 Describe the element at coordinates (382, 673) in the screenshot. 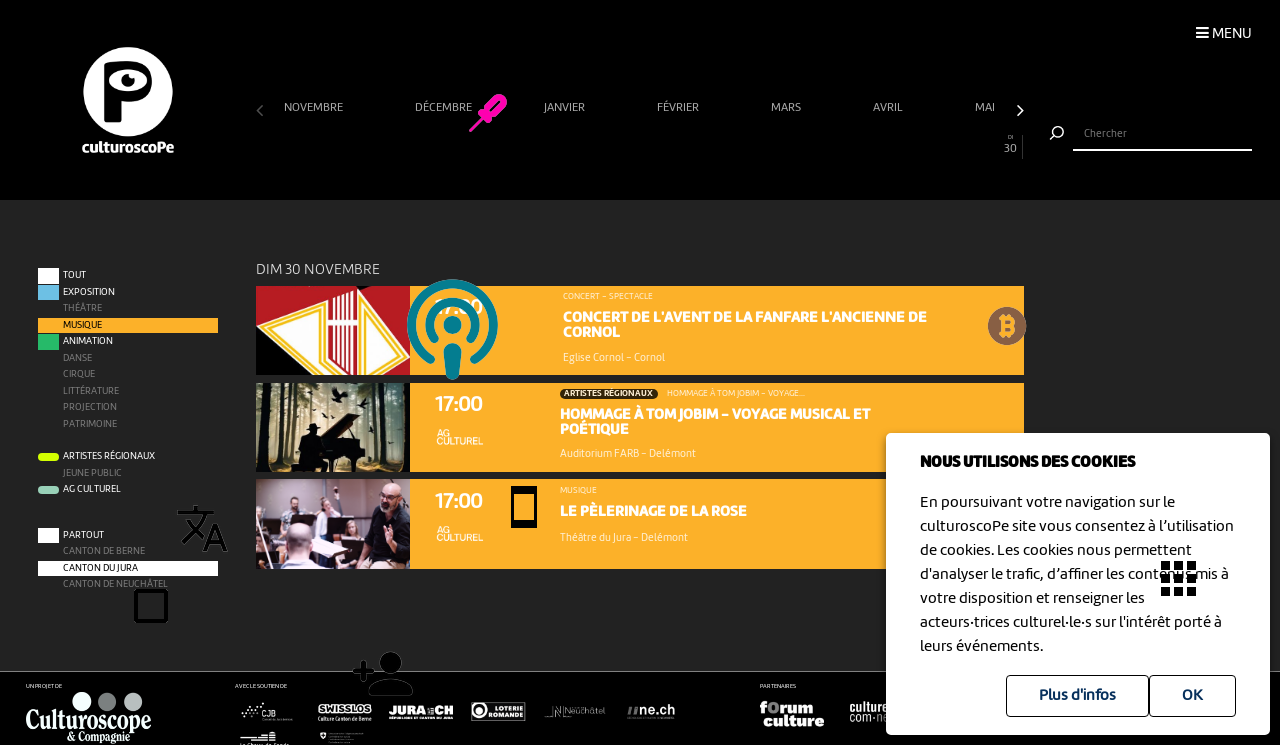

I see `add a new contact` at that location.